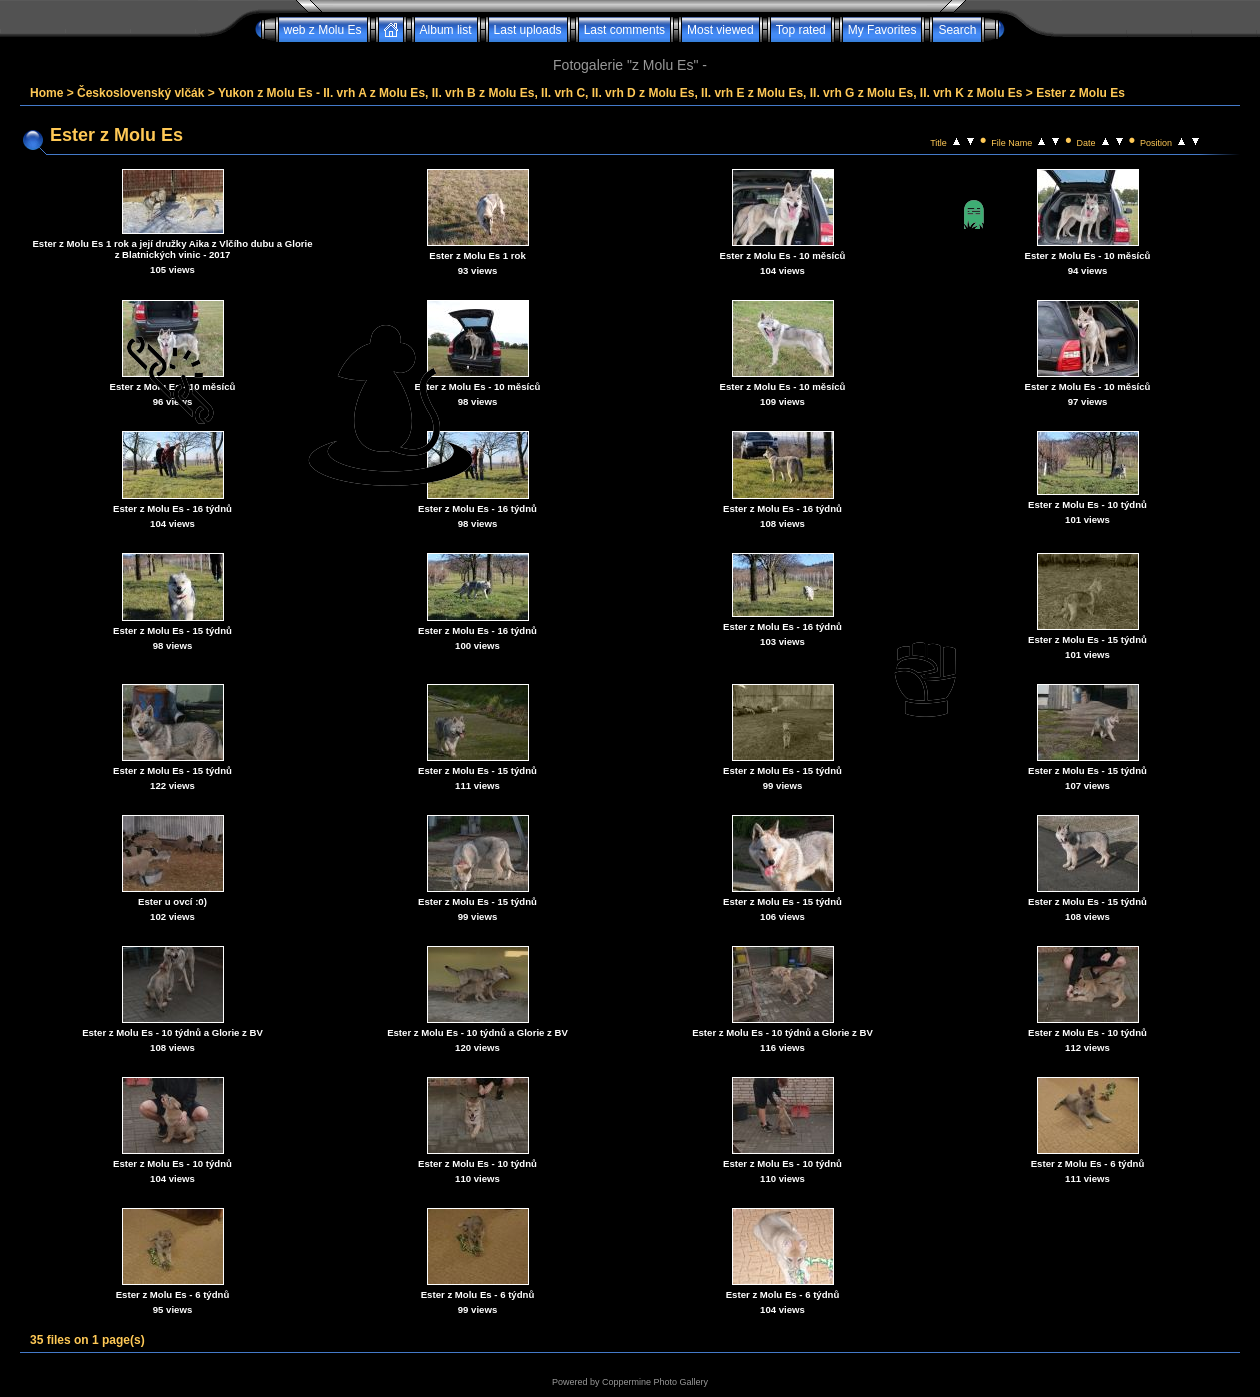 This screenshot has width=1260, height=1397. I want to click on indicates a deceased character or game over state, so click(974, 215).